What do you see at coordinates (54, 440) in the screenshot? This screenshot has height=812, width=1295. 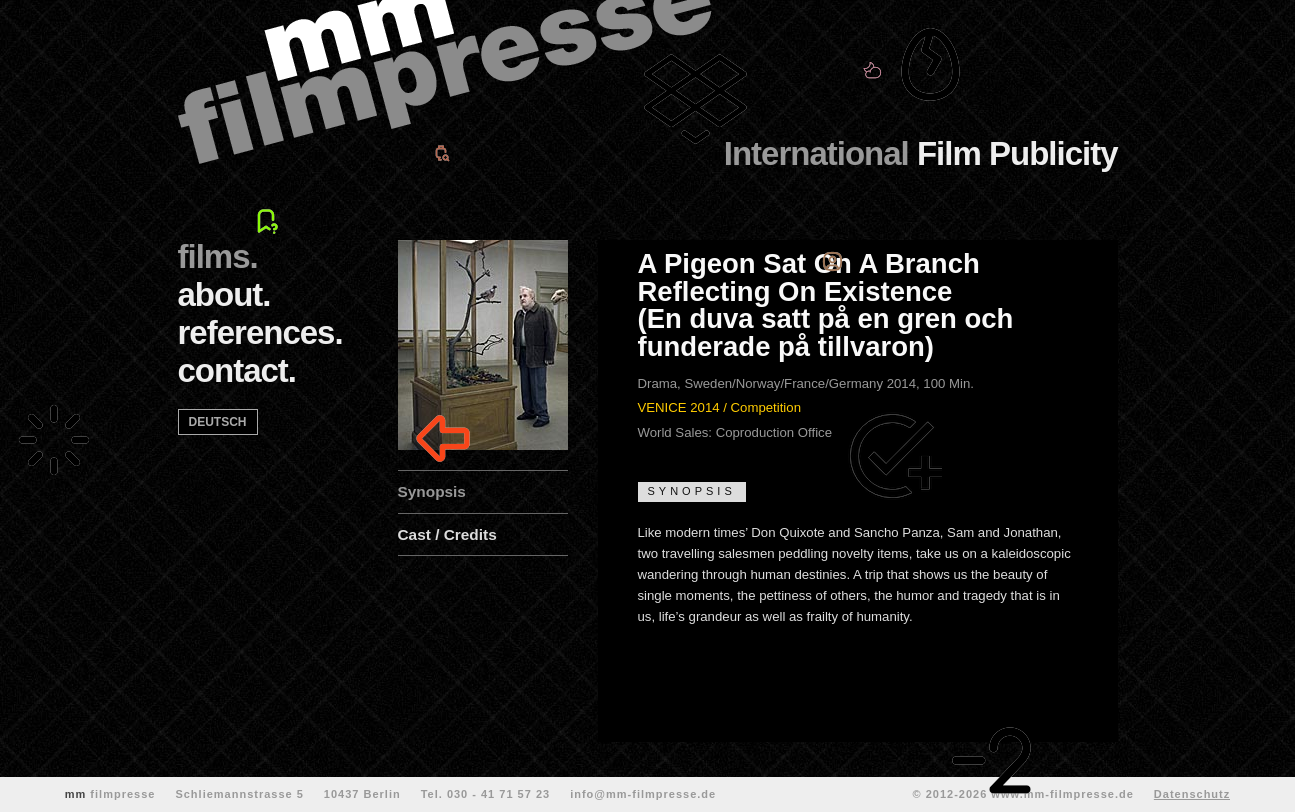 I see `indicates content is loading` at bounding box center [54, 440].